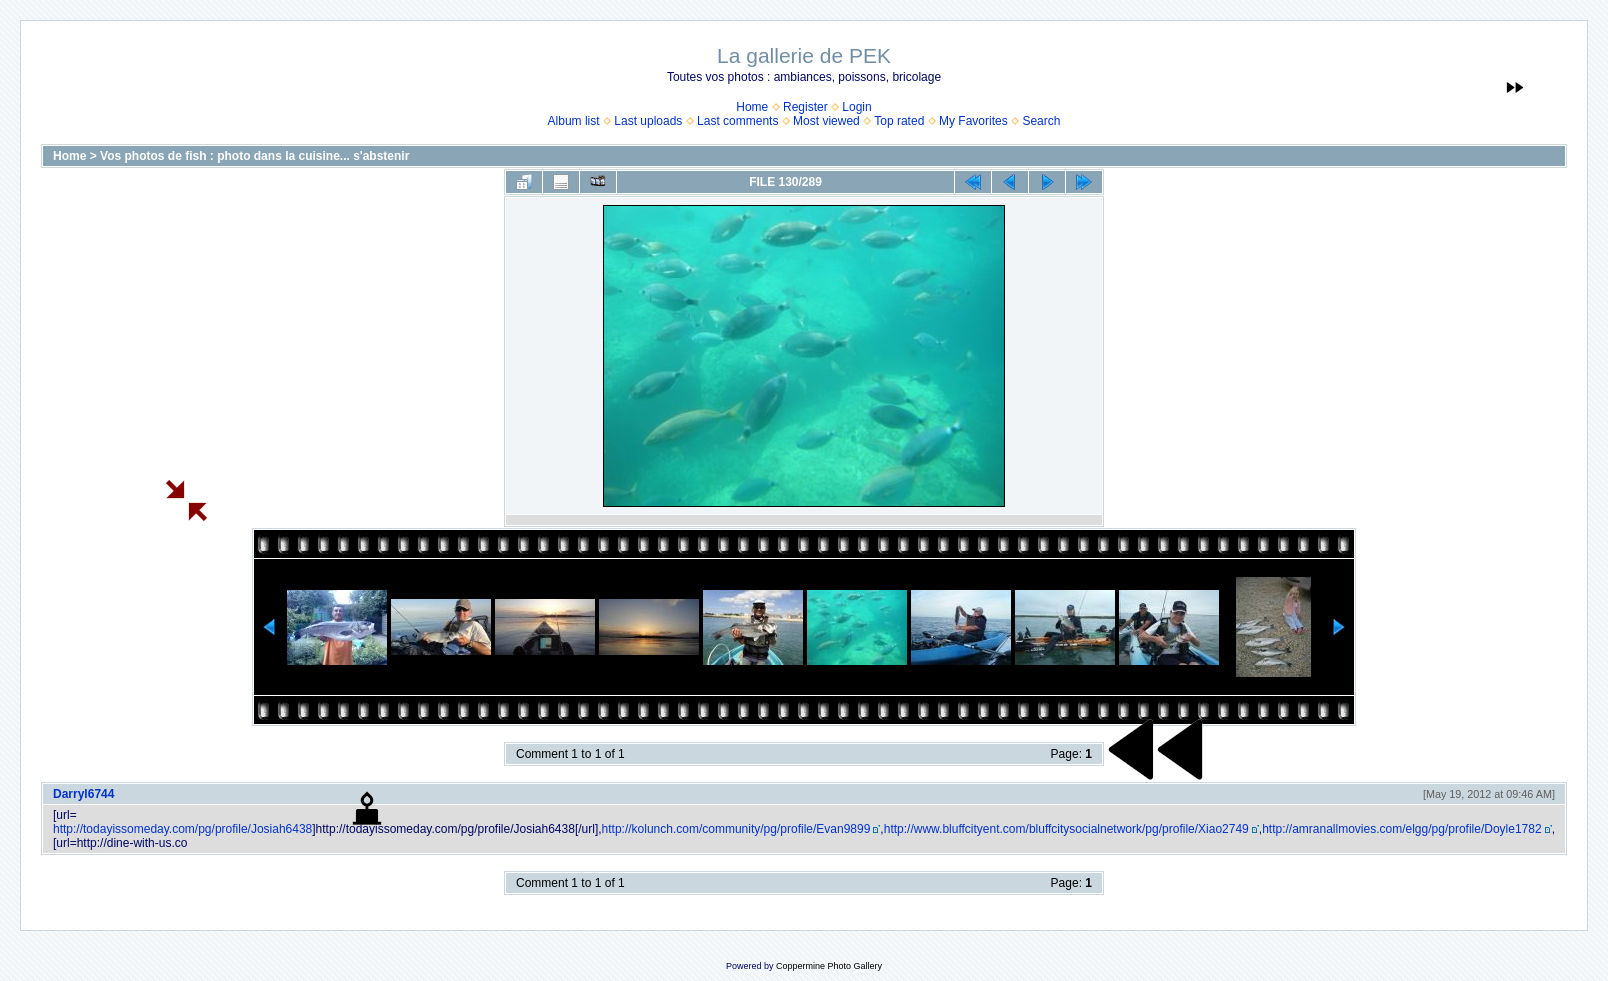 This screenshot has width=1608, height=981. I want to click on fast forward media playback, so click(1514, 87).